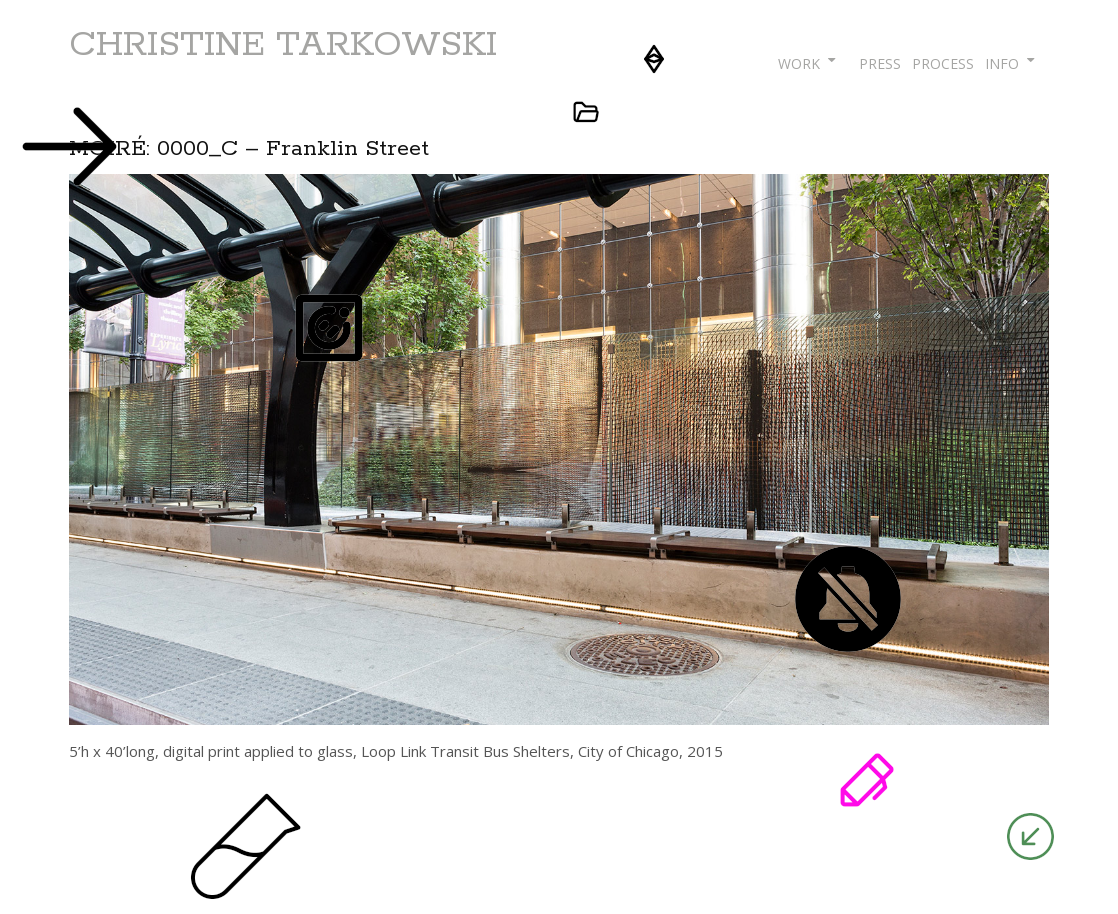 The image size is (1118, 914). What do you see at coordinates (585, 112) in the screenshot?
I see `open folder to view contents` at bounding box center [585, 112].